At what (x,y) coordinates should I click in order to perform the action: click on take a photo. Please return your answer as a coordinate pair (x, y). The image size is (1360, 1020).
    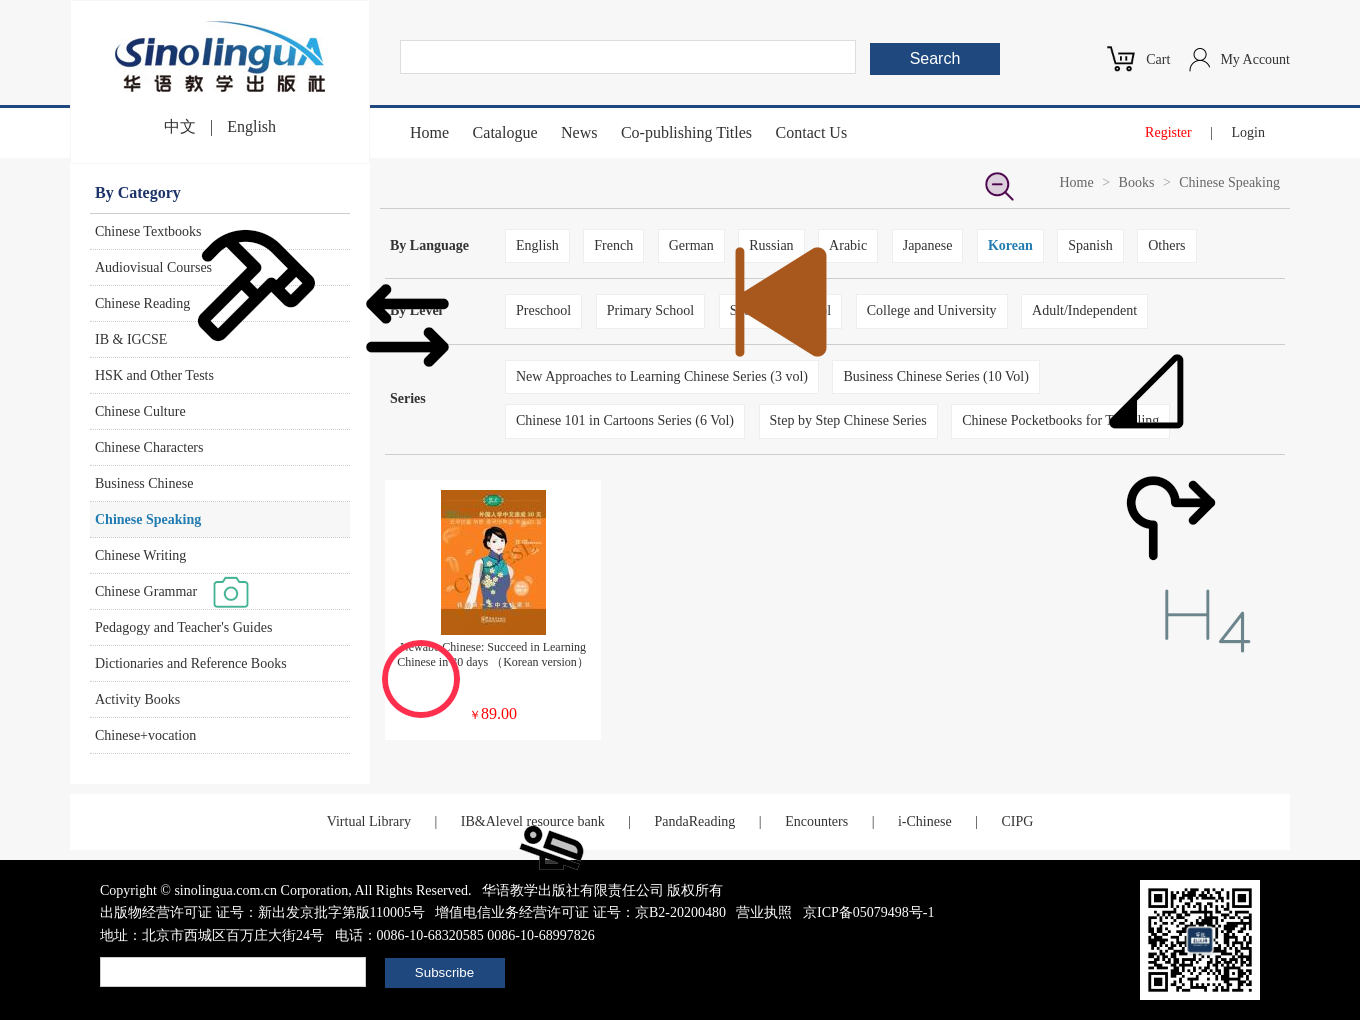
    Looking at the image, I should click on (231, 593).